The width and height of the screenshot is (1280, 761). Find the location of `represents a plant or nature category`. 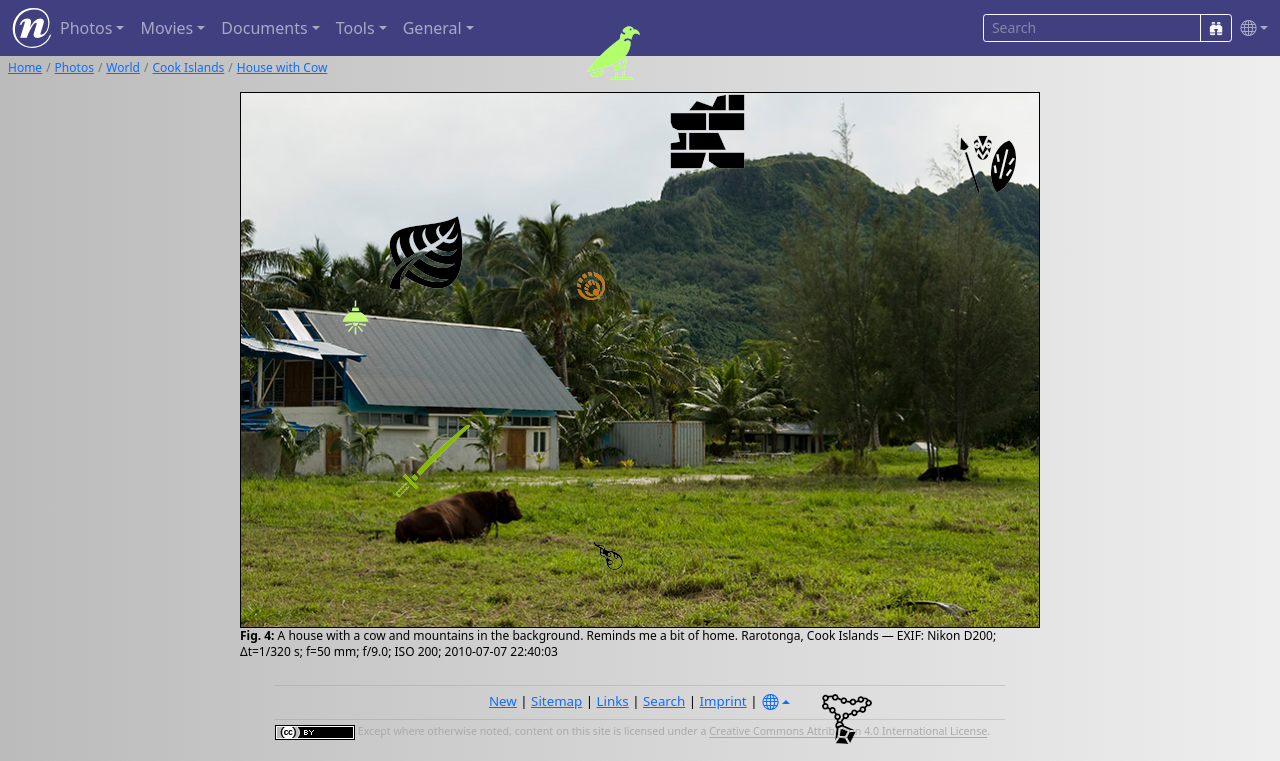

represents a plant or nature category is located at coordinates (425, 252).